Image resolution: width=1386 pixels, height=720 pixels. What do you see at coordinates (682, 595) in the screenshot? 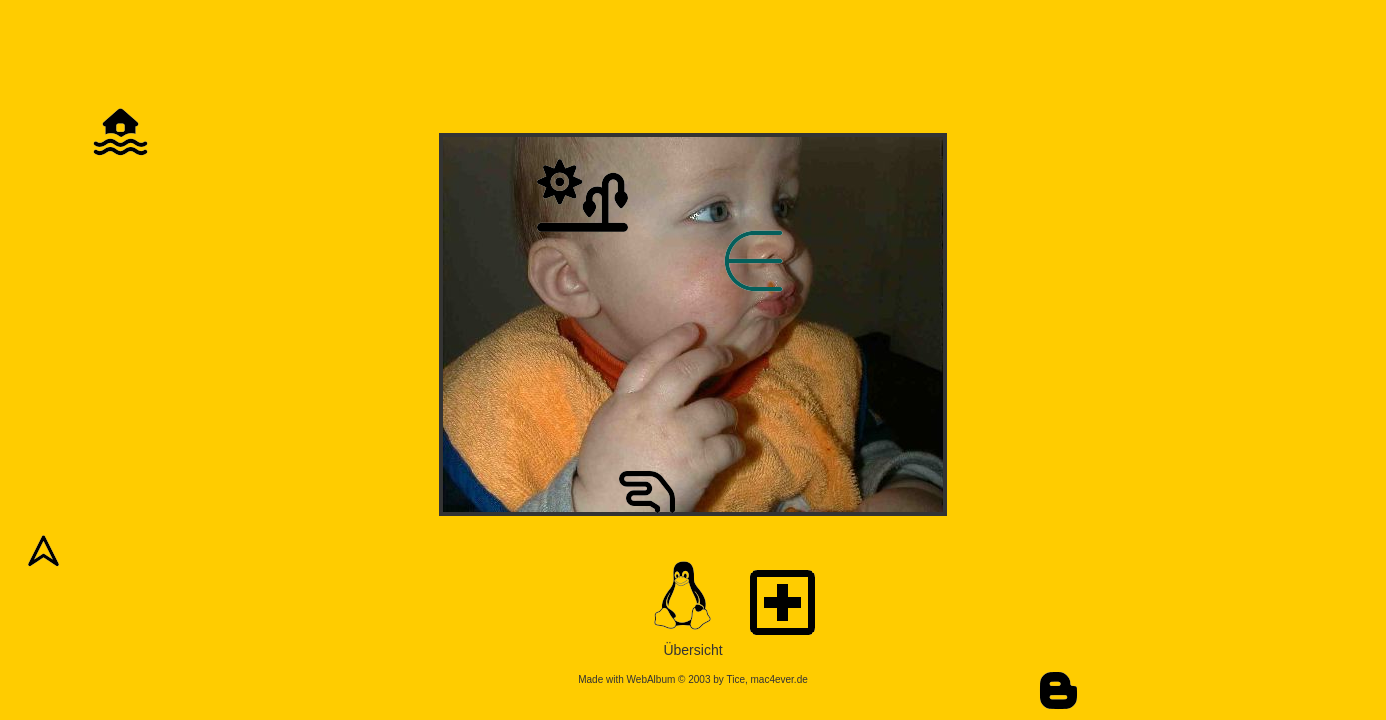
I see `indicates linux operating system compatibility` at bounding box center [682, 595].